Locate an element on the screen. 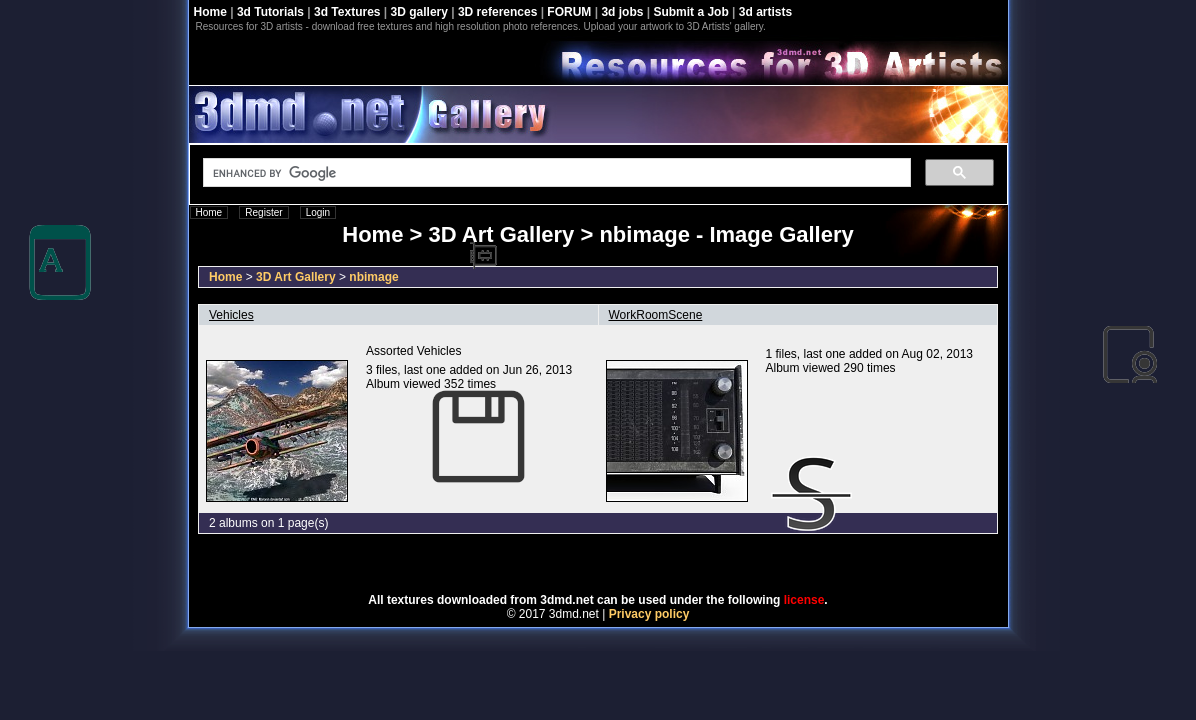 The width and height of the screenshot is (1196, 720). apply strikethrough formatting to selected text is located at coordinates (811, 495).